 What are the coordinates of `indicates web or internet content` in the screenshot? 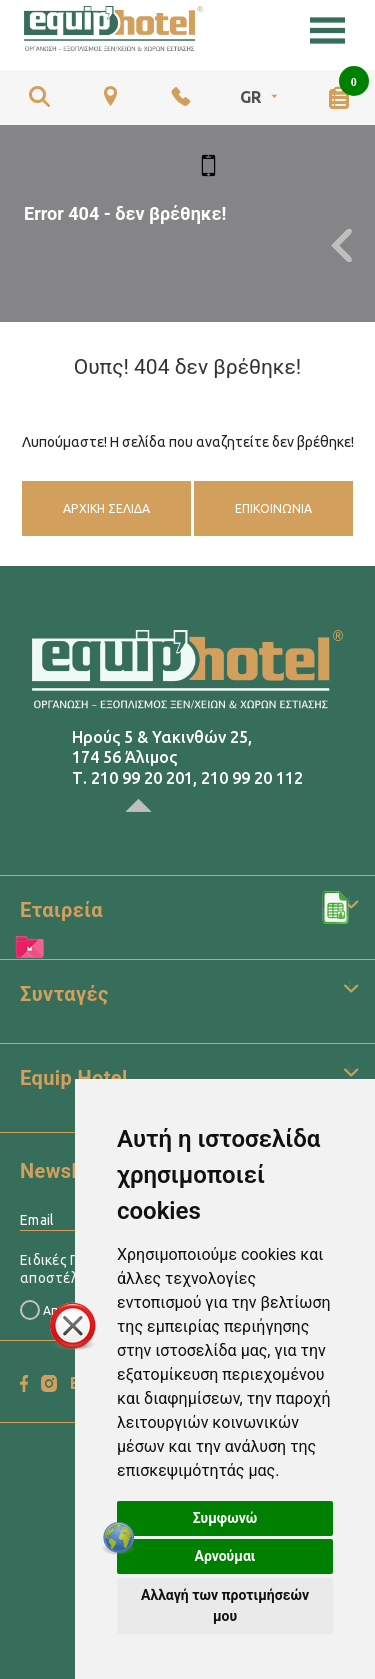 It's located at (119, 1538).